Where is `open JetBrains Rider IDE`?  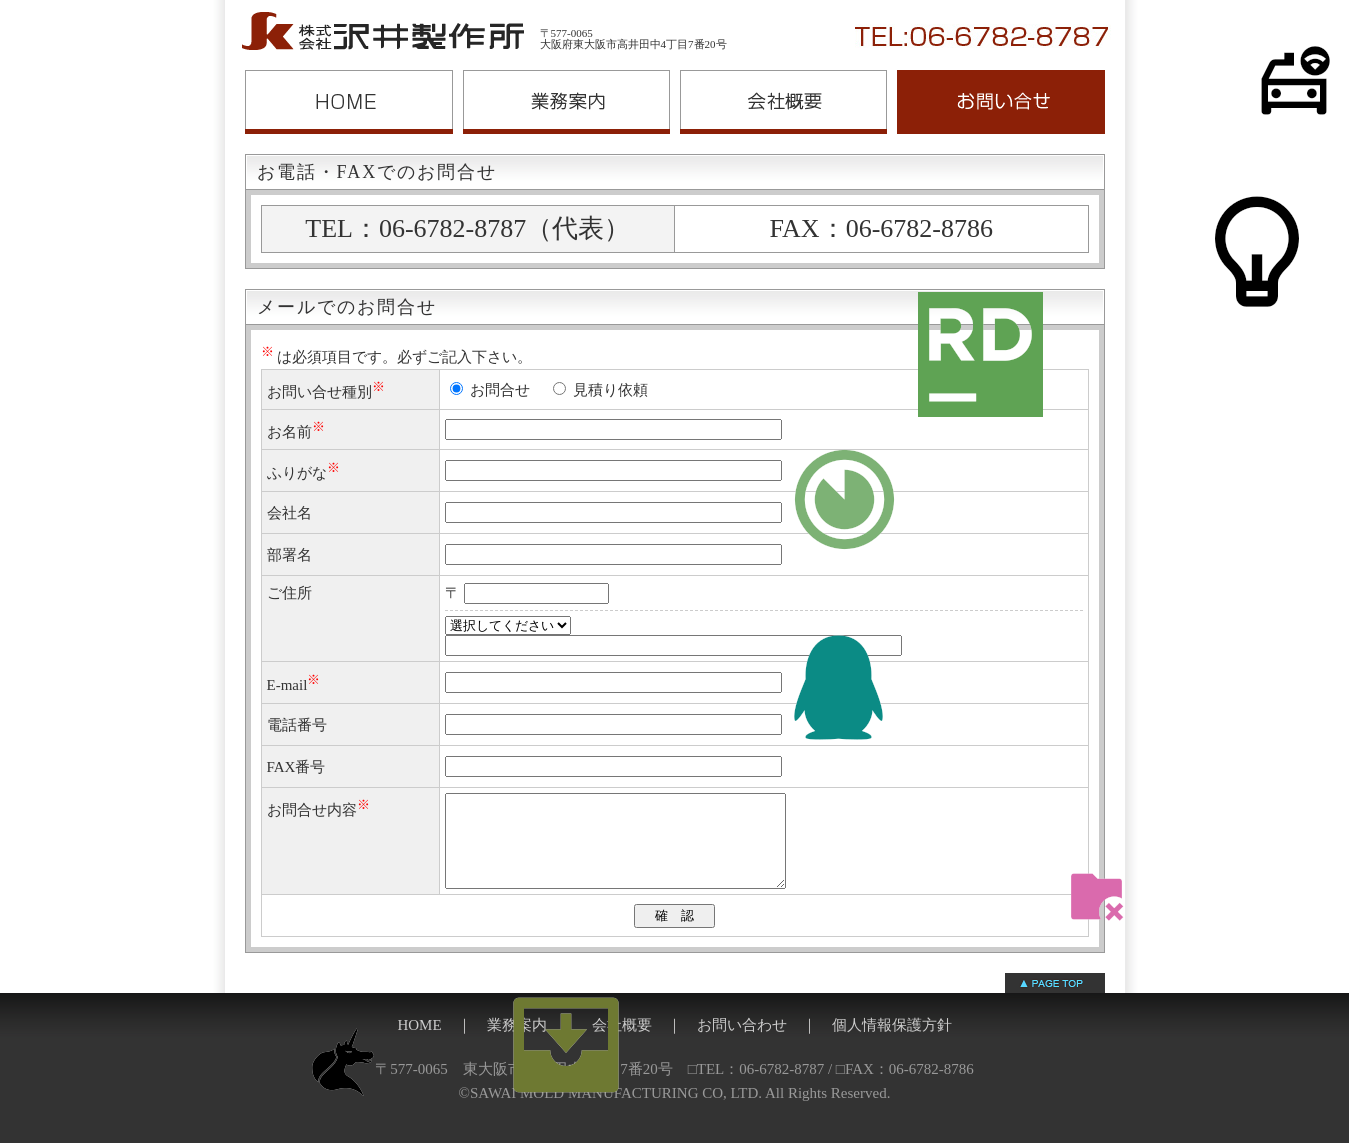 open JetBrains Rider IDE is located at coordinates (980, 354).